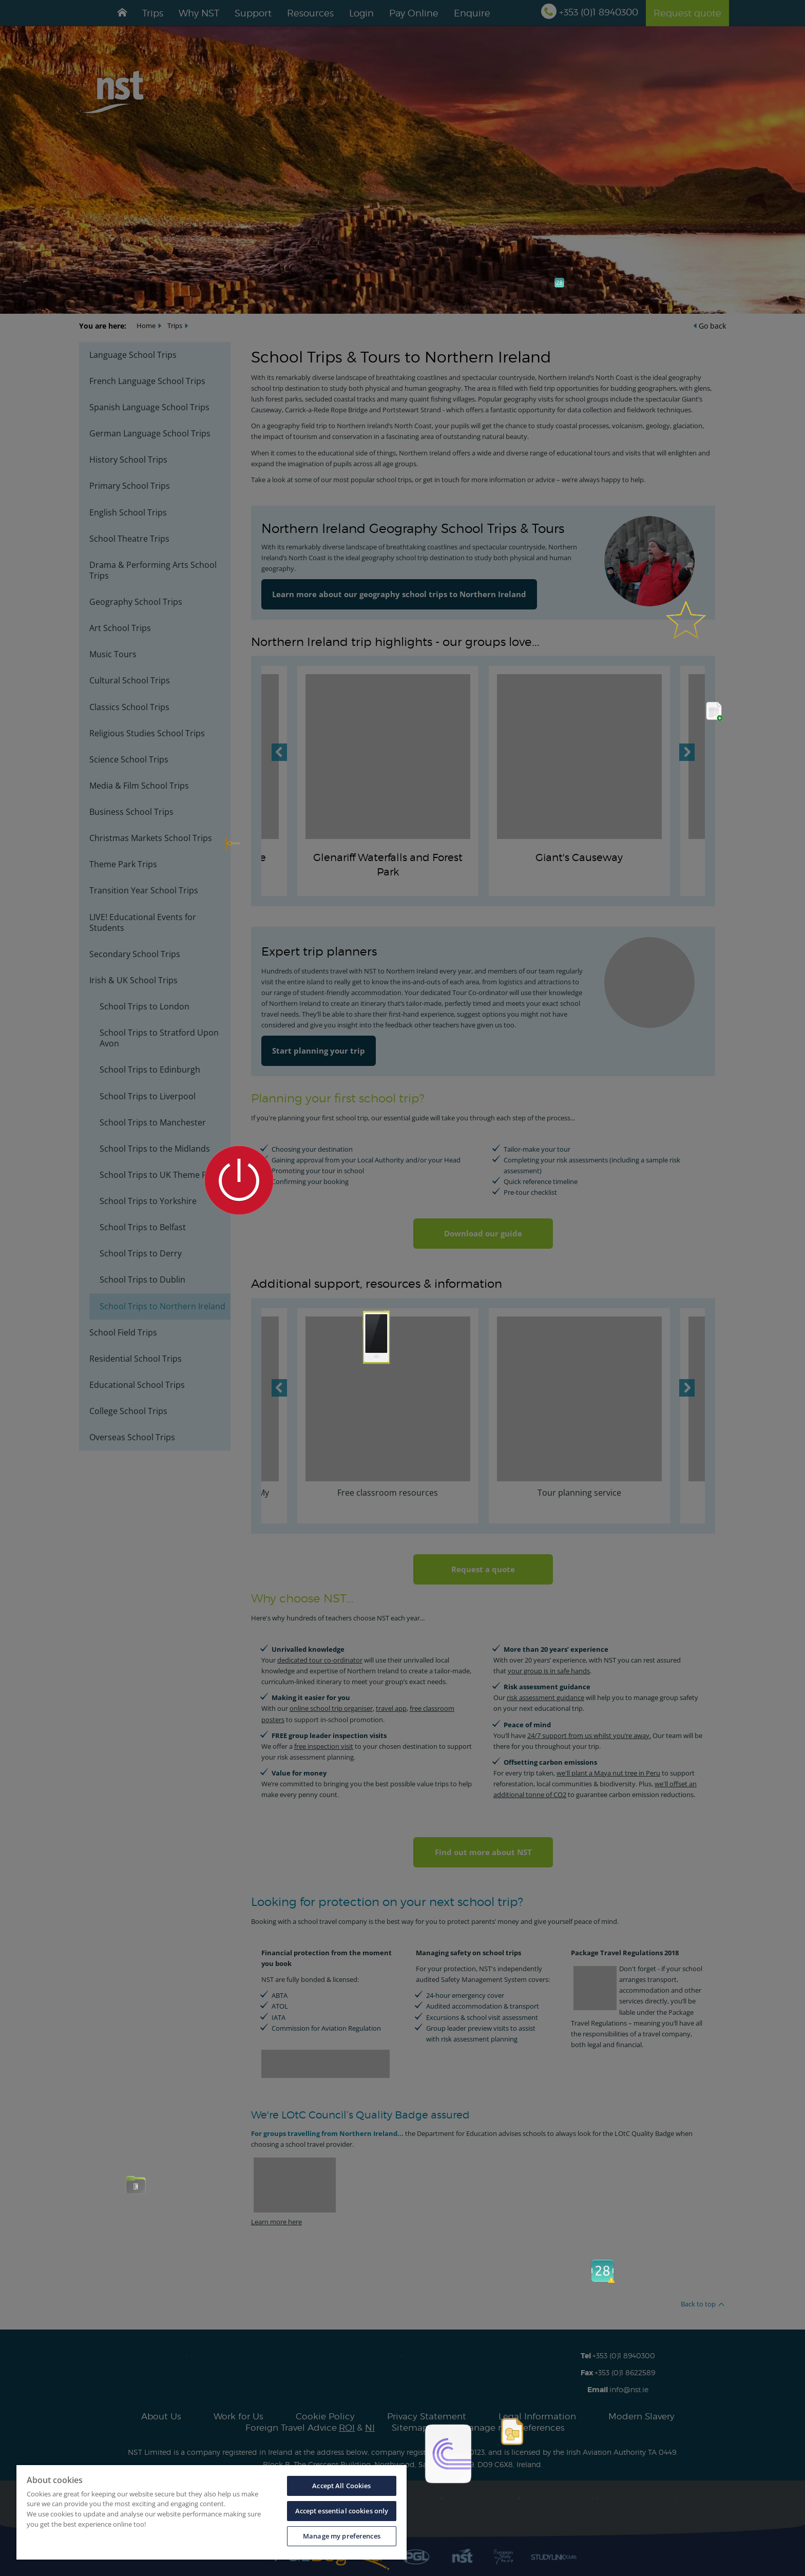 The width and height of the screenshot is (805, 2576). I want to click on a bittorrent torrent file, so click(448, 2454).